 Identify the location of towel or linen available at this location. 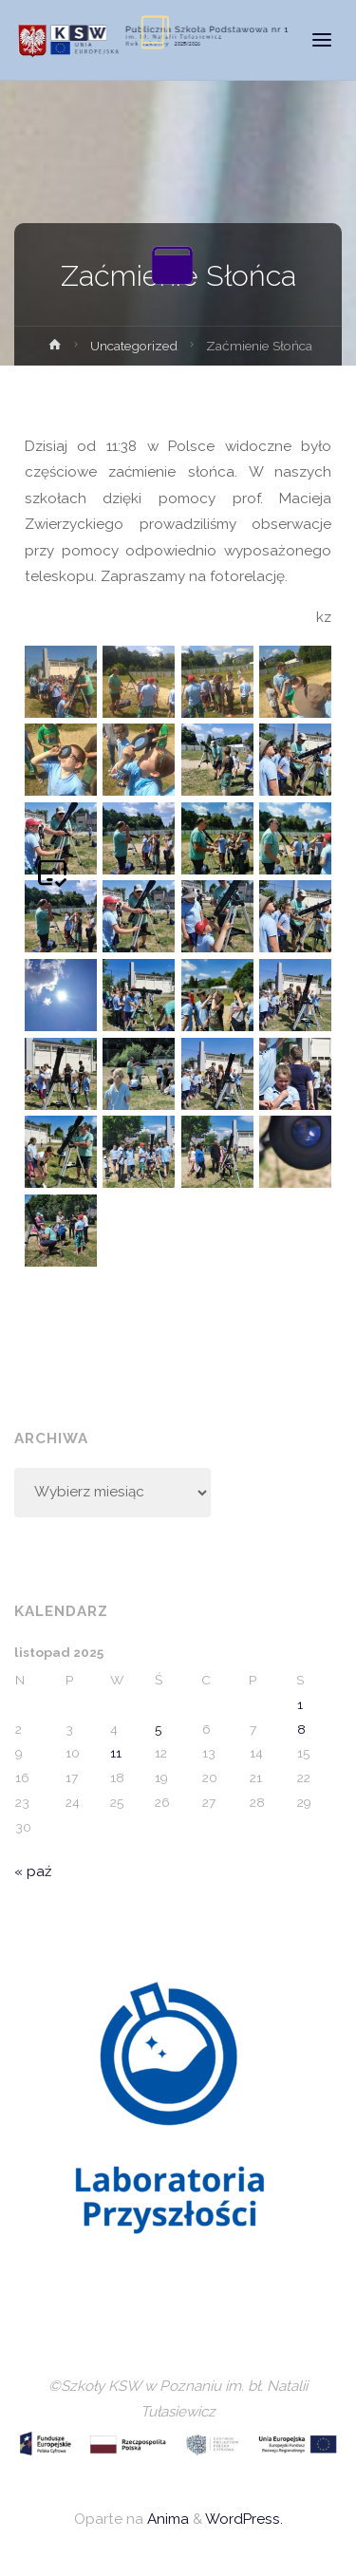
(154, 32).